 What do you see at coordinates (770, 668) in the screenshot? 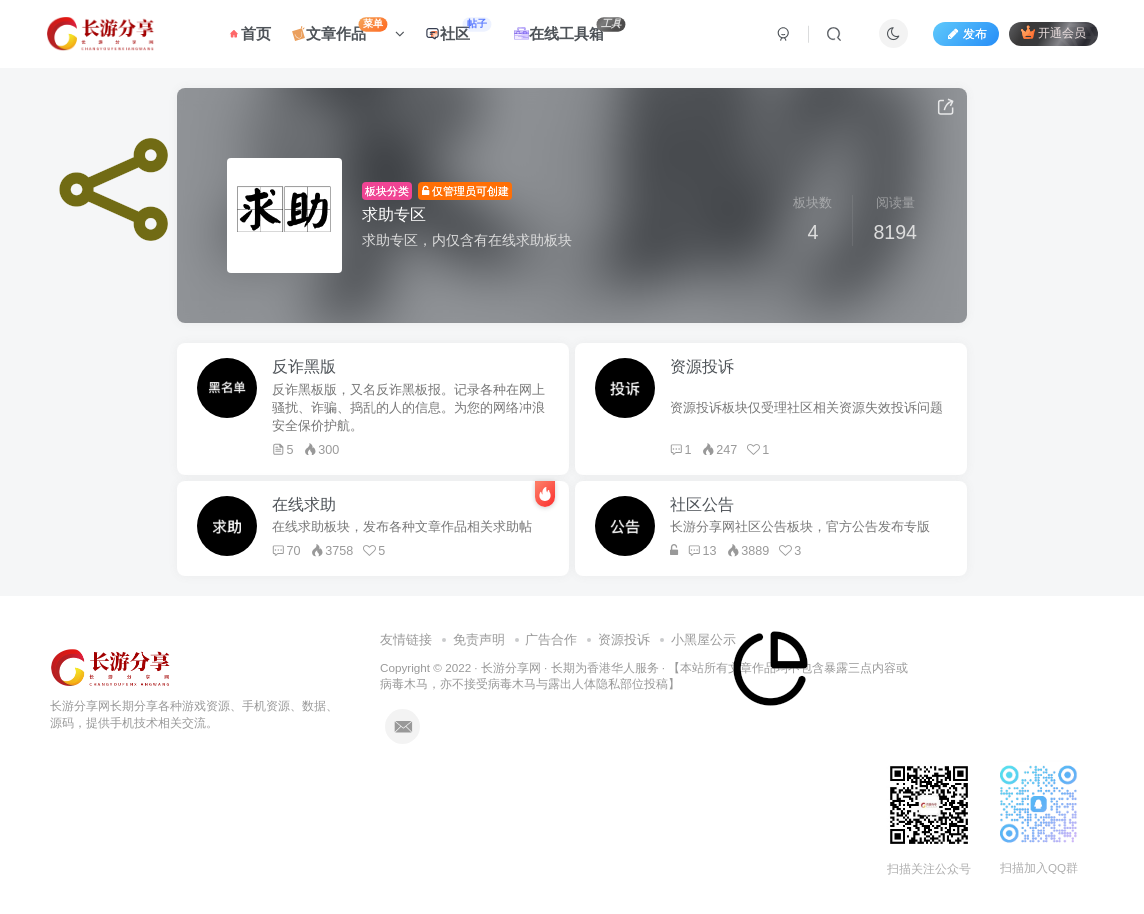
I see `view analytics or statistics breakdown` at bounding box center [770, 668].